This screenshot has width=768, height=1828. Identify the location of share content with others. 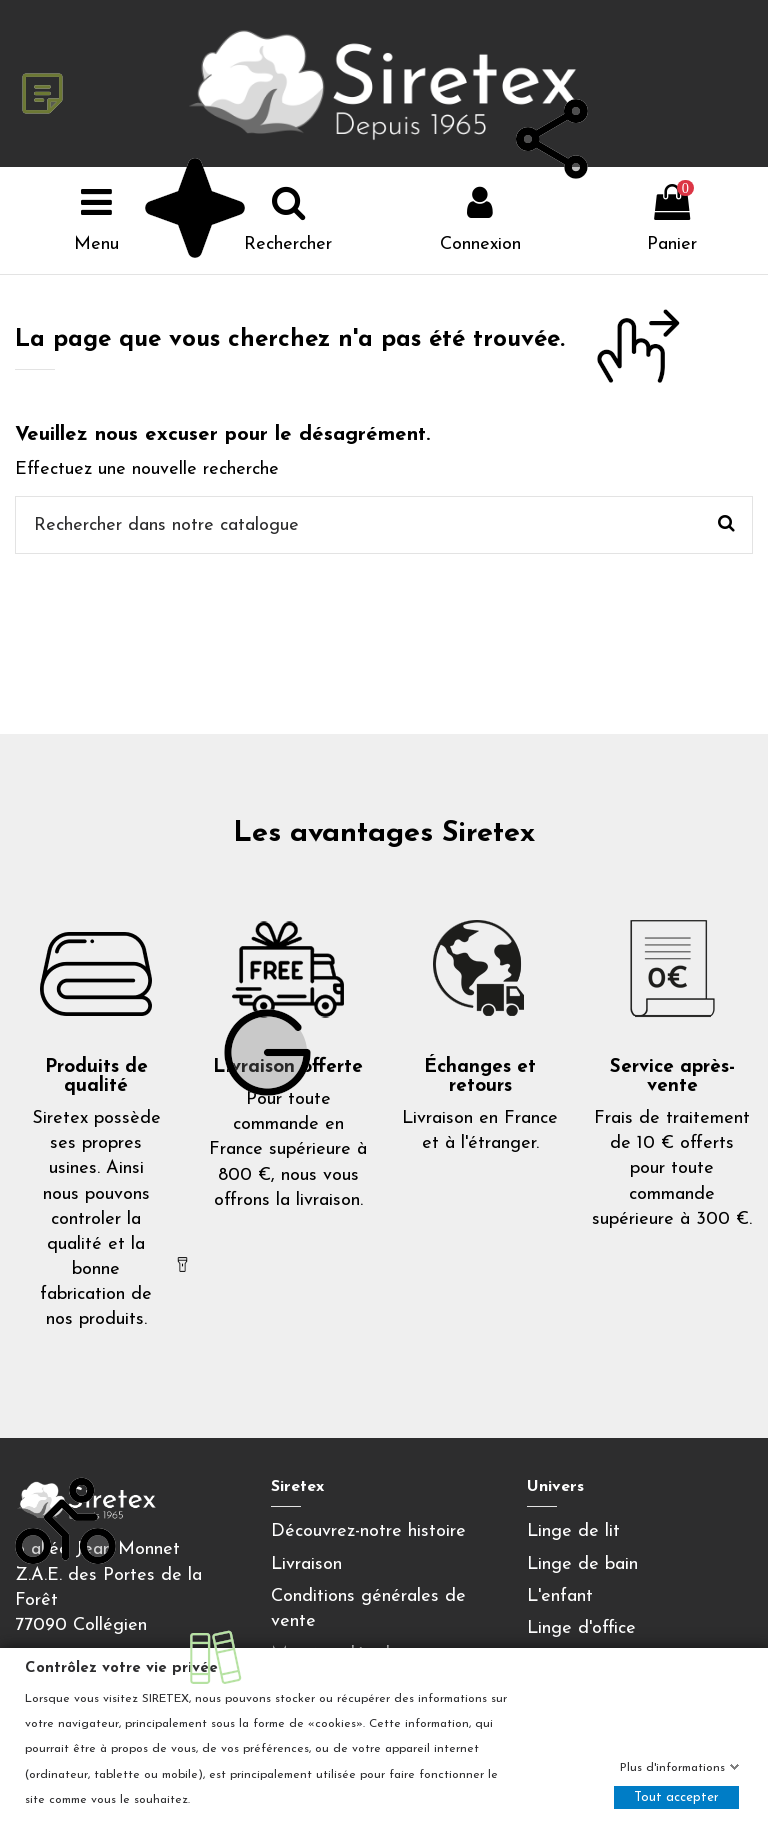
(552, 139).